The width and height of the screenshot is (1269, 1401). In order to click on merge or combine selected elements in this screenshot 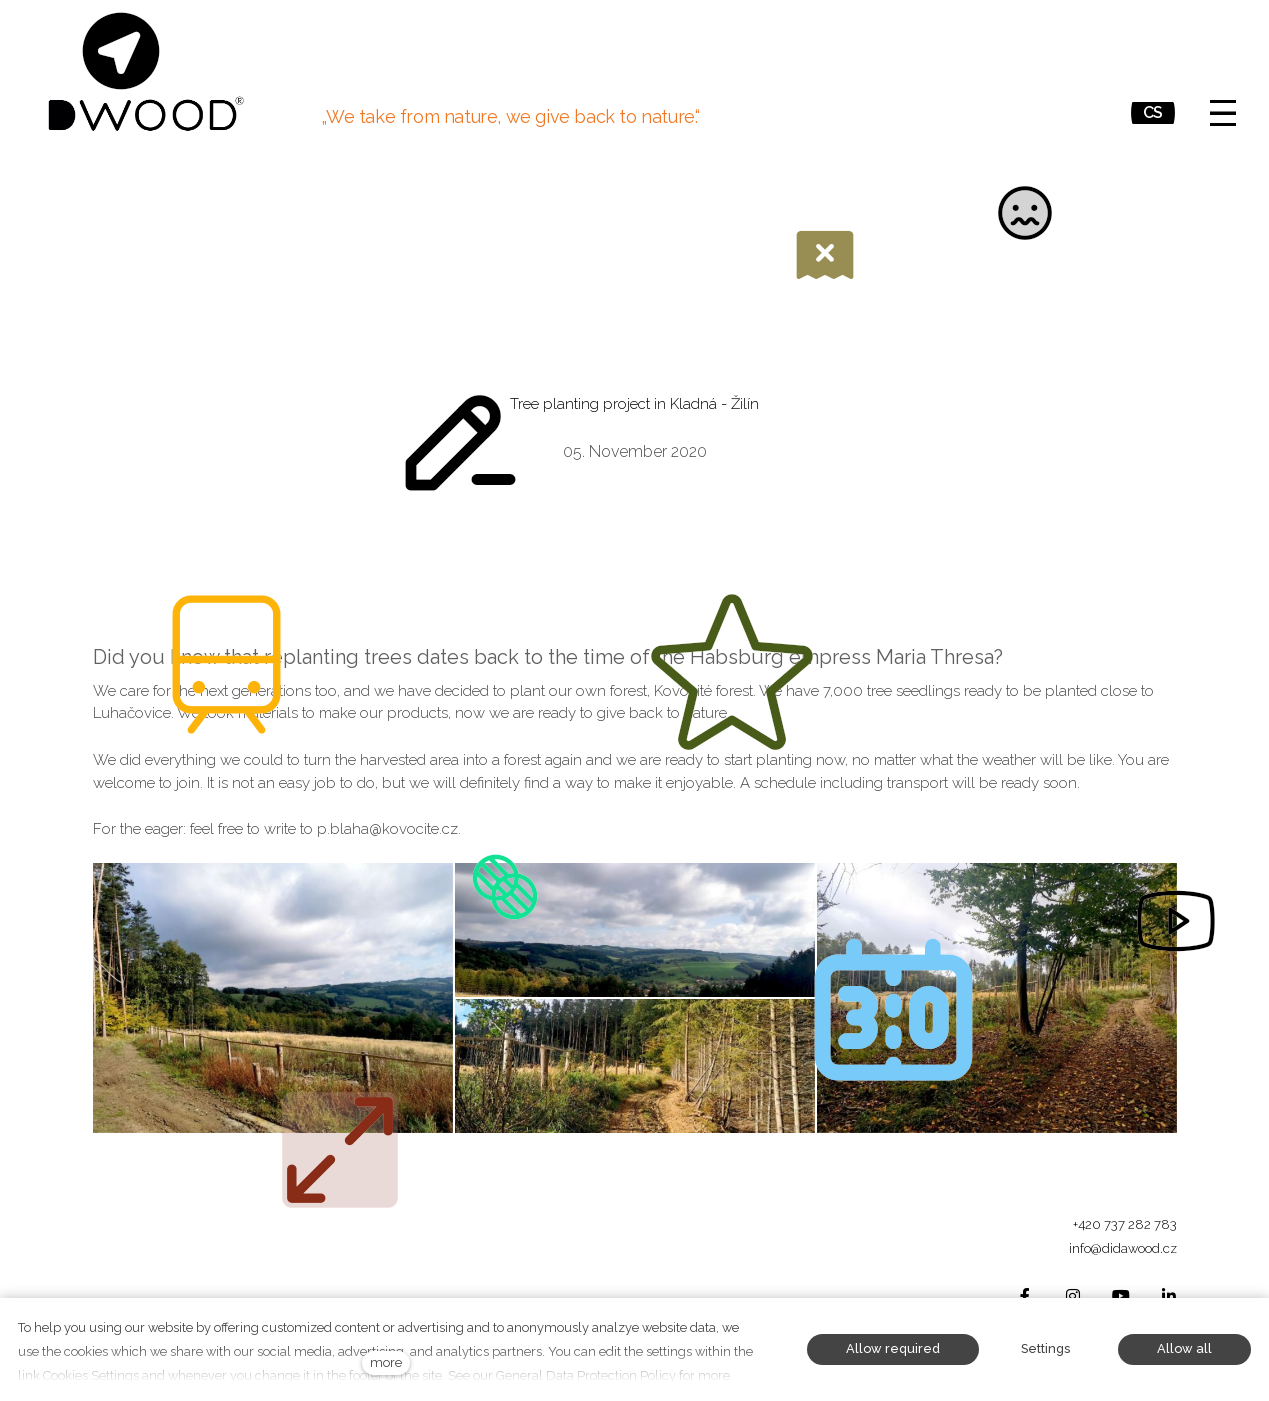, I will do `click(505, 887)`.